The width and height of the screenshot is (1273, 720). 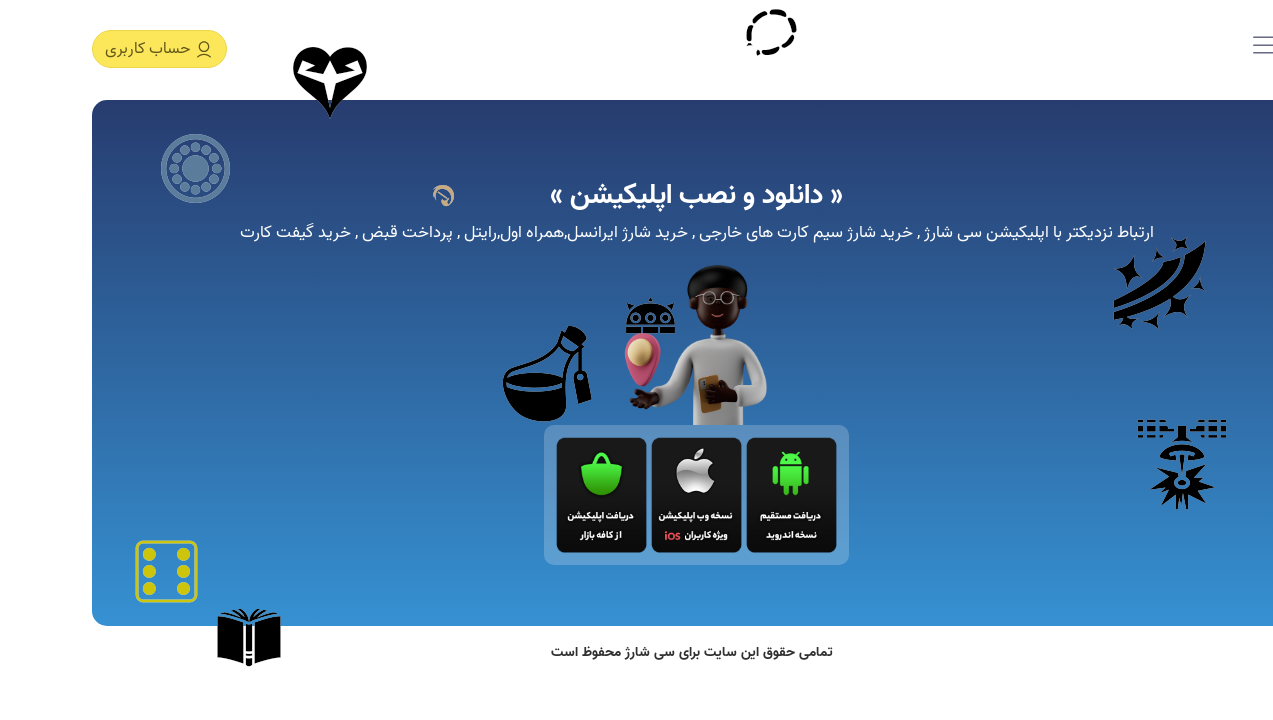 I want to click on equip or select a magical sword weapon, so click(x=1159, y=283).